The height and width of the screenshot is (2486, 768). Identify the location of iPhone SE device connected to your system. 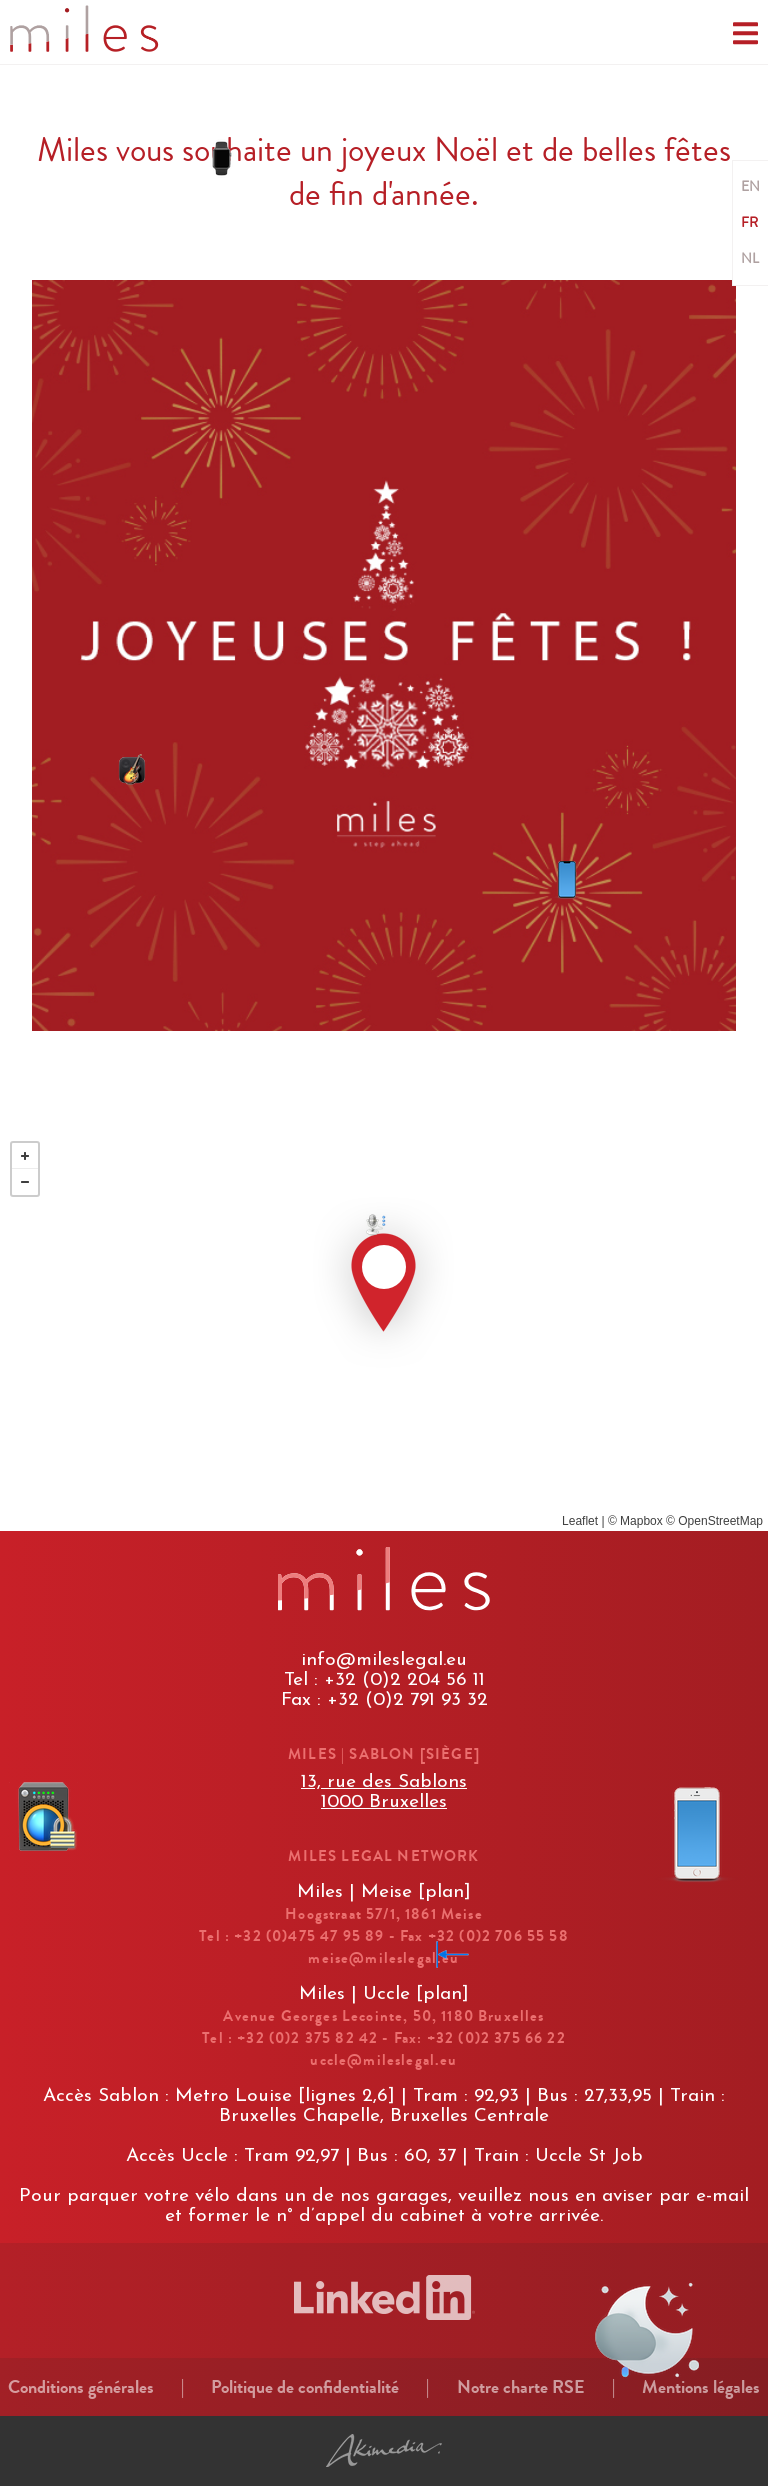
(697, 1835).